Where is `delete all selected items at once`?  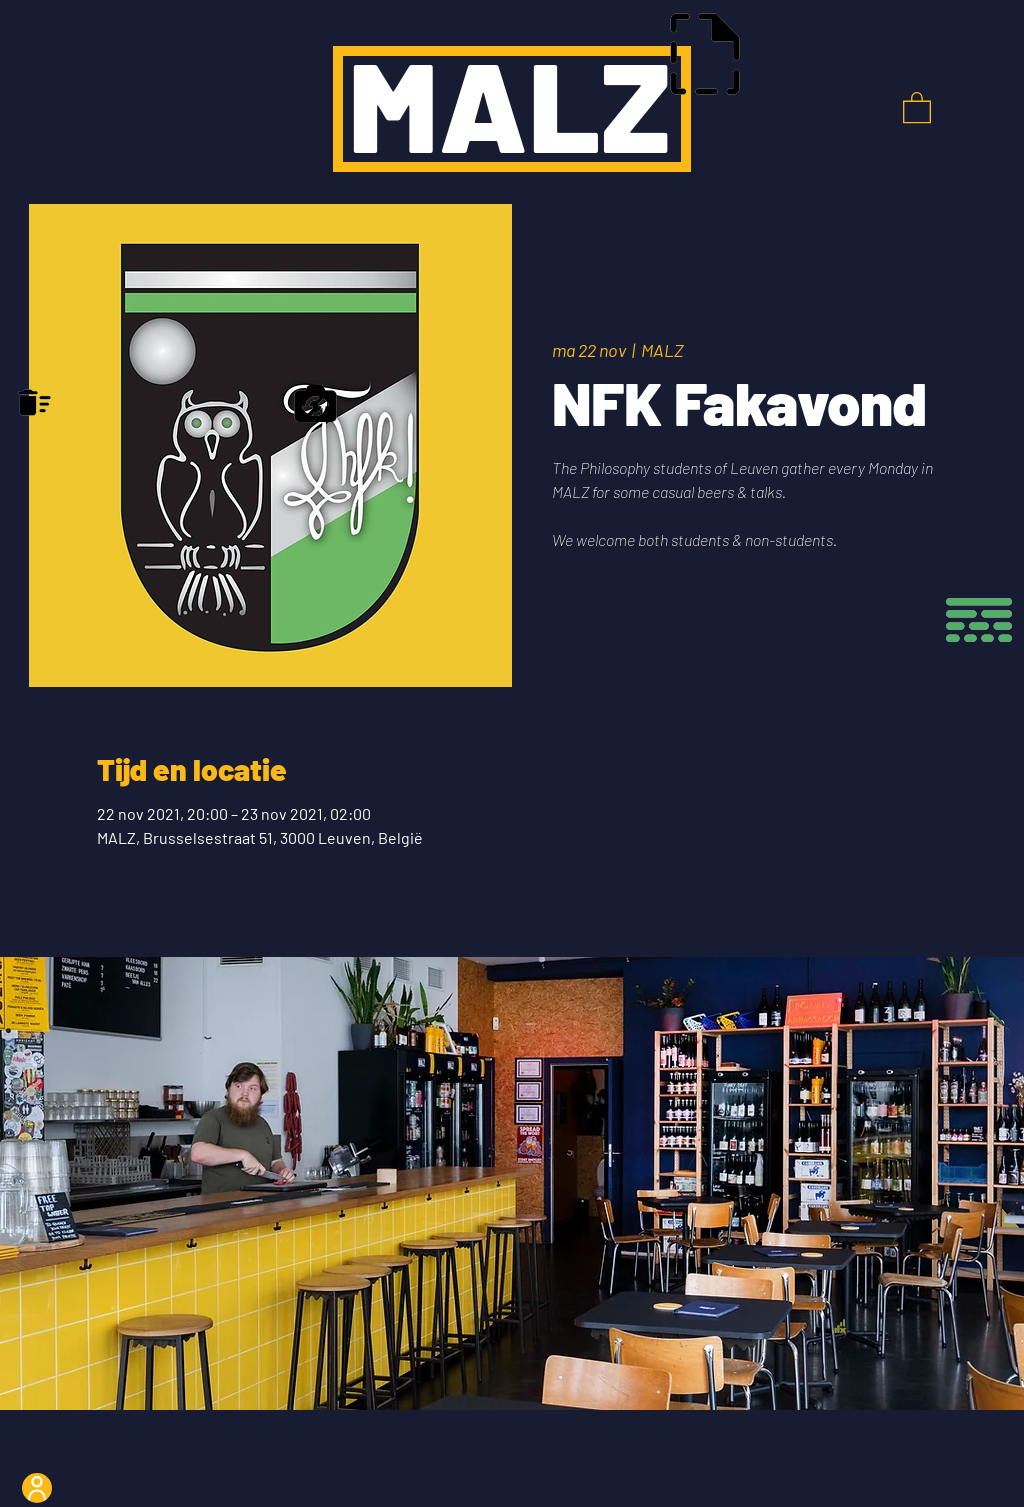
delete all selected items at once is located at coordinates (34, 402).